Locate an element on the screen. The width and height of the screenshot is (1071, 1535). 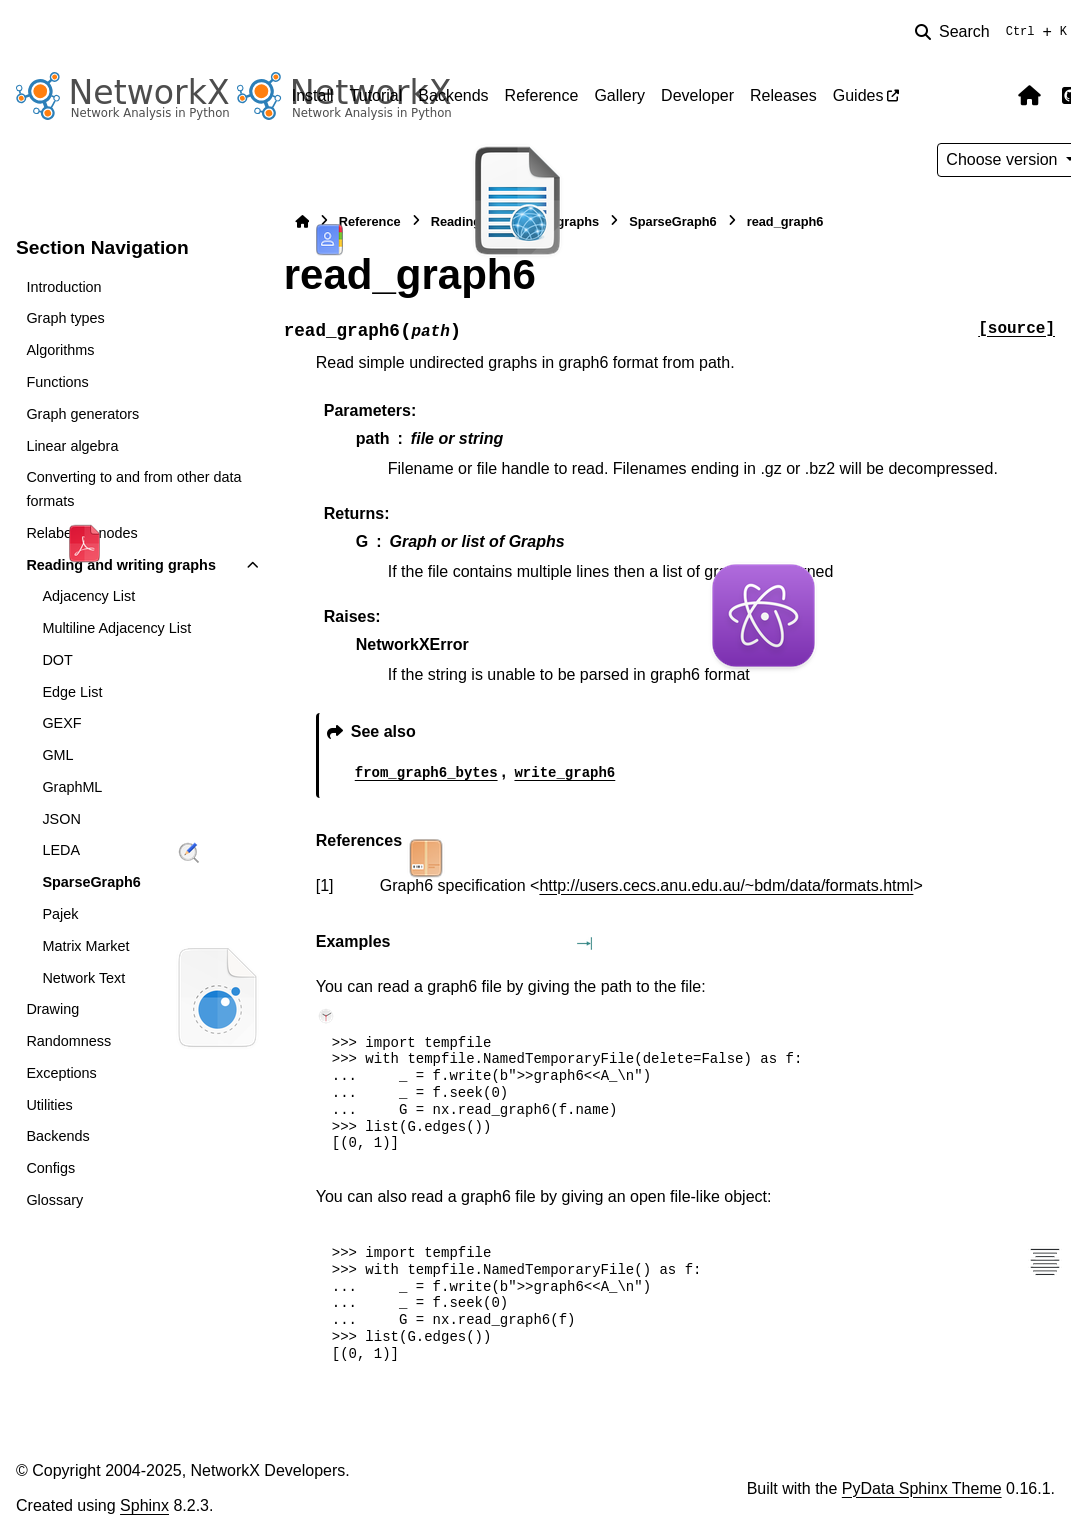
open package manager application is located at coordinates (426, 858).